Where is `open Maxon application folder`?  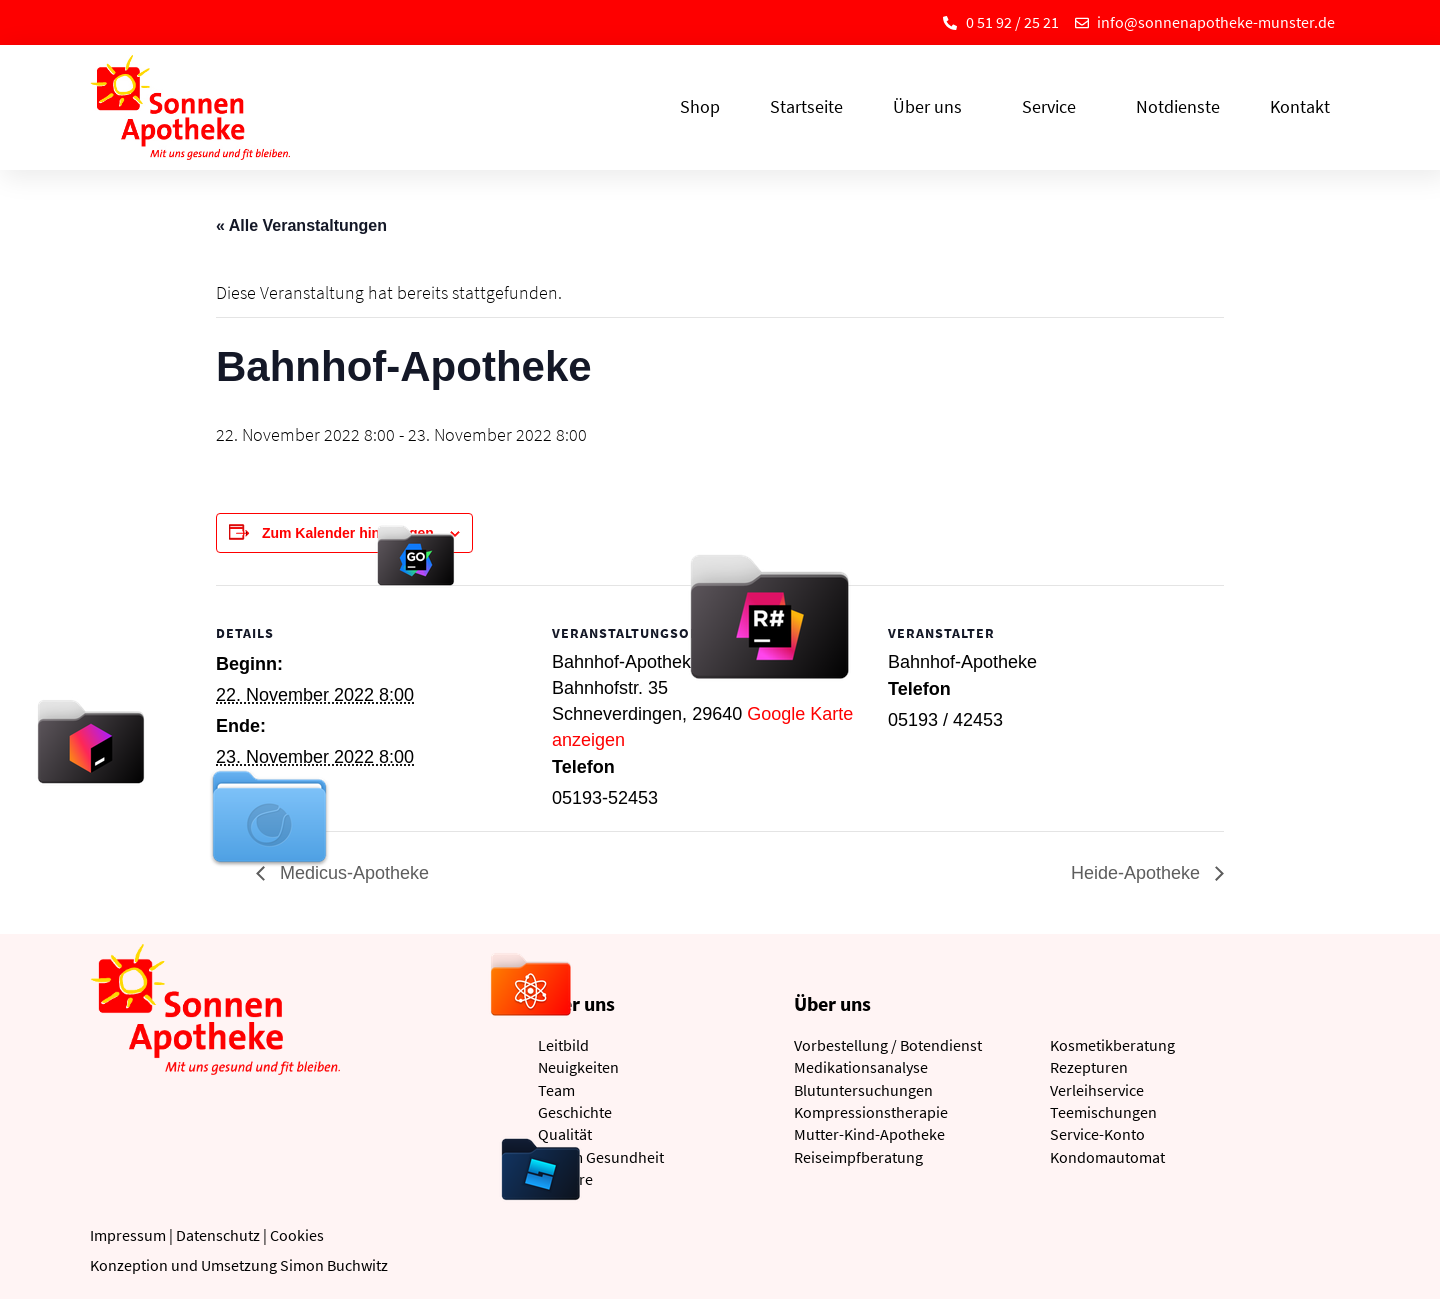 open Maxon application folder is located at coordinates (269, 816).